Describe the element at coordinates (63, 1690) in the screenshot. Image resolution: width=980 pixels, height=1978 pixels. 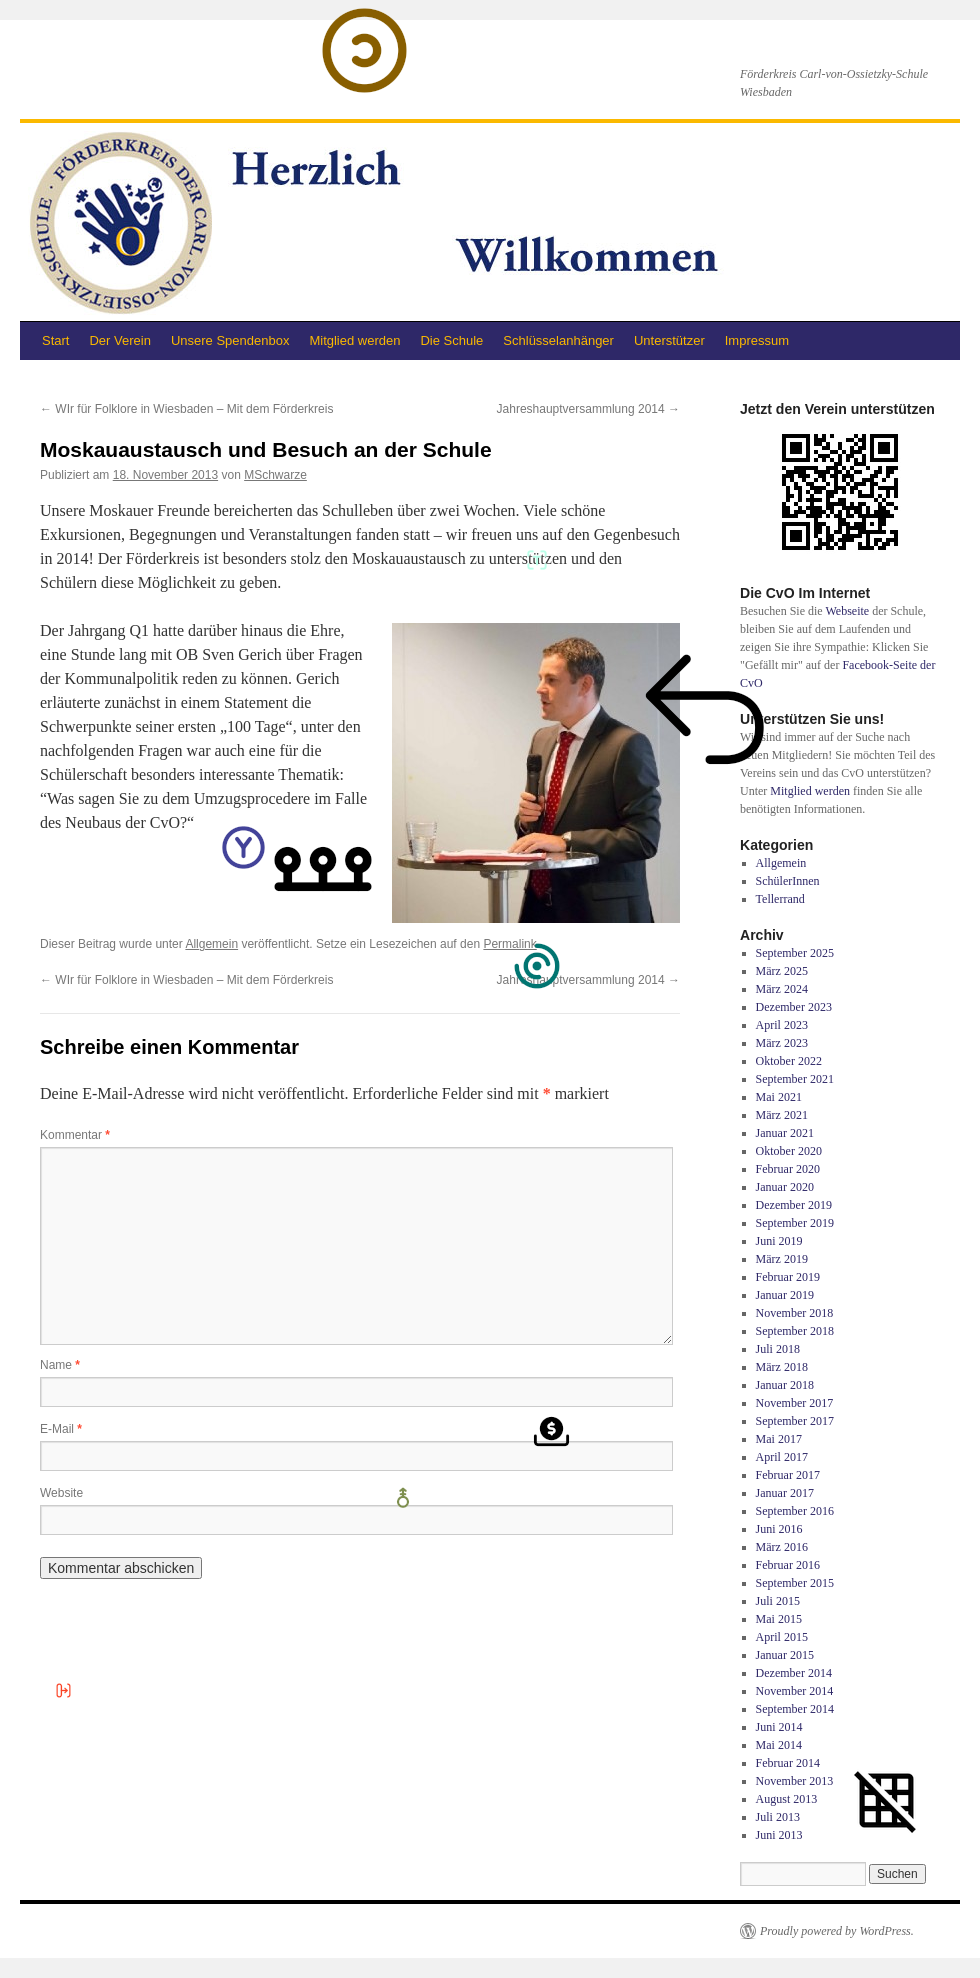
I see `move element to the right` at that location.